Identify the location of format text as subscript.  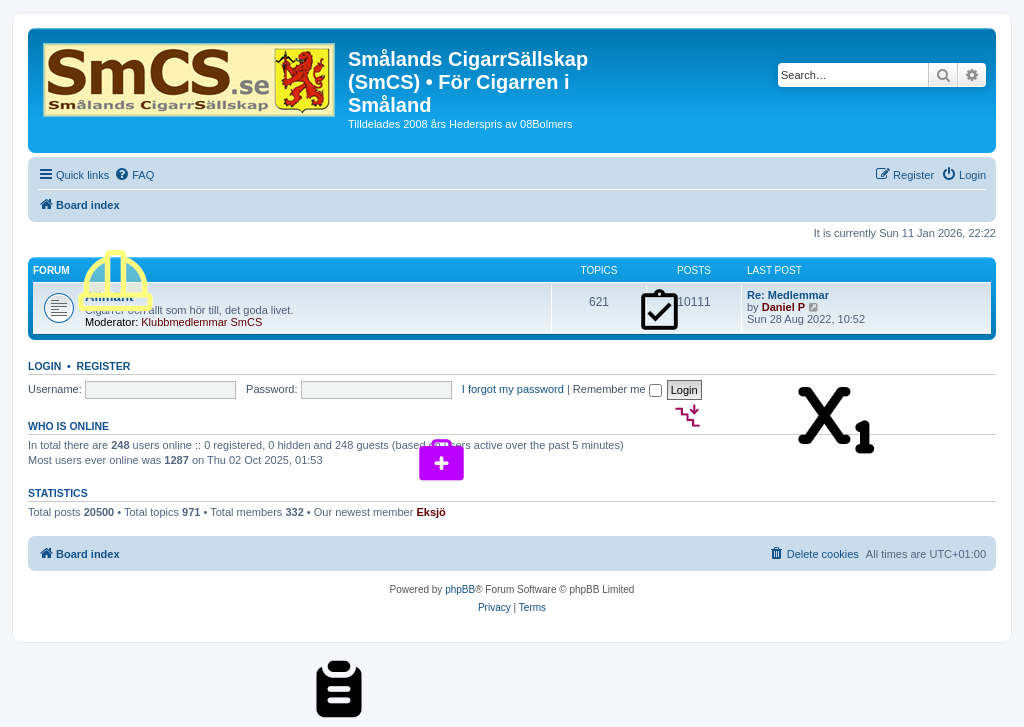
(831, 415).